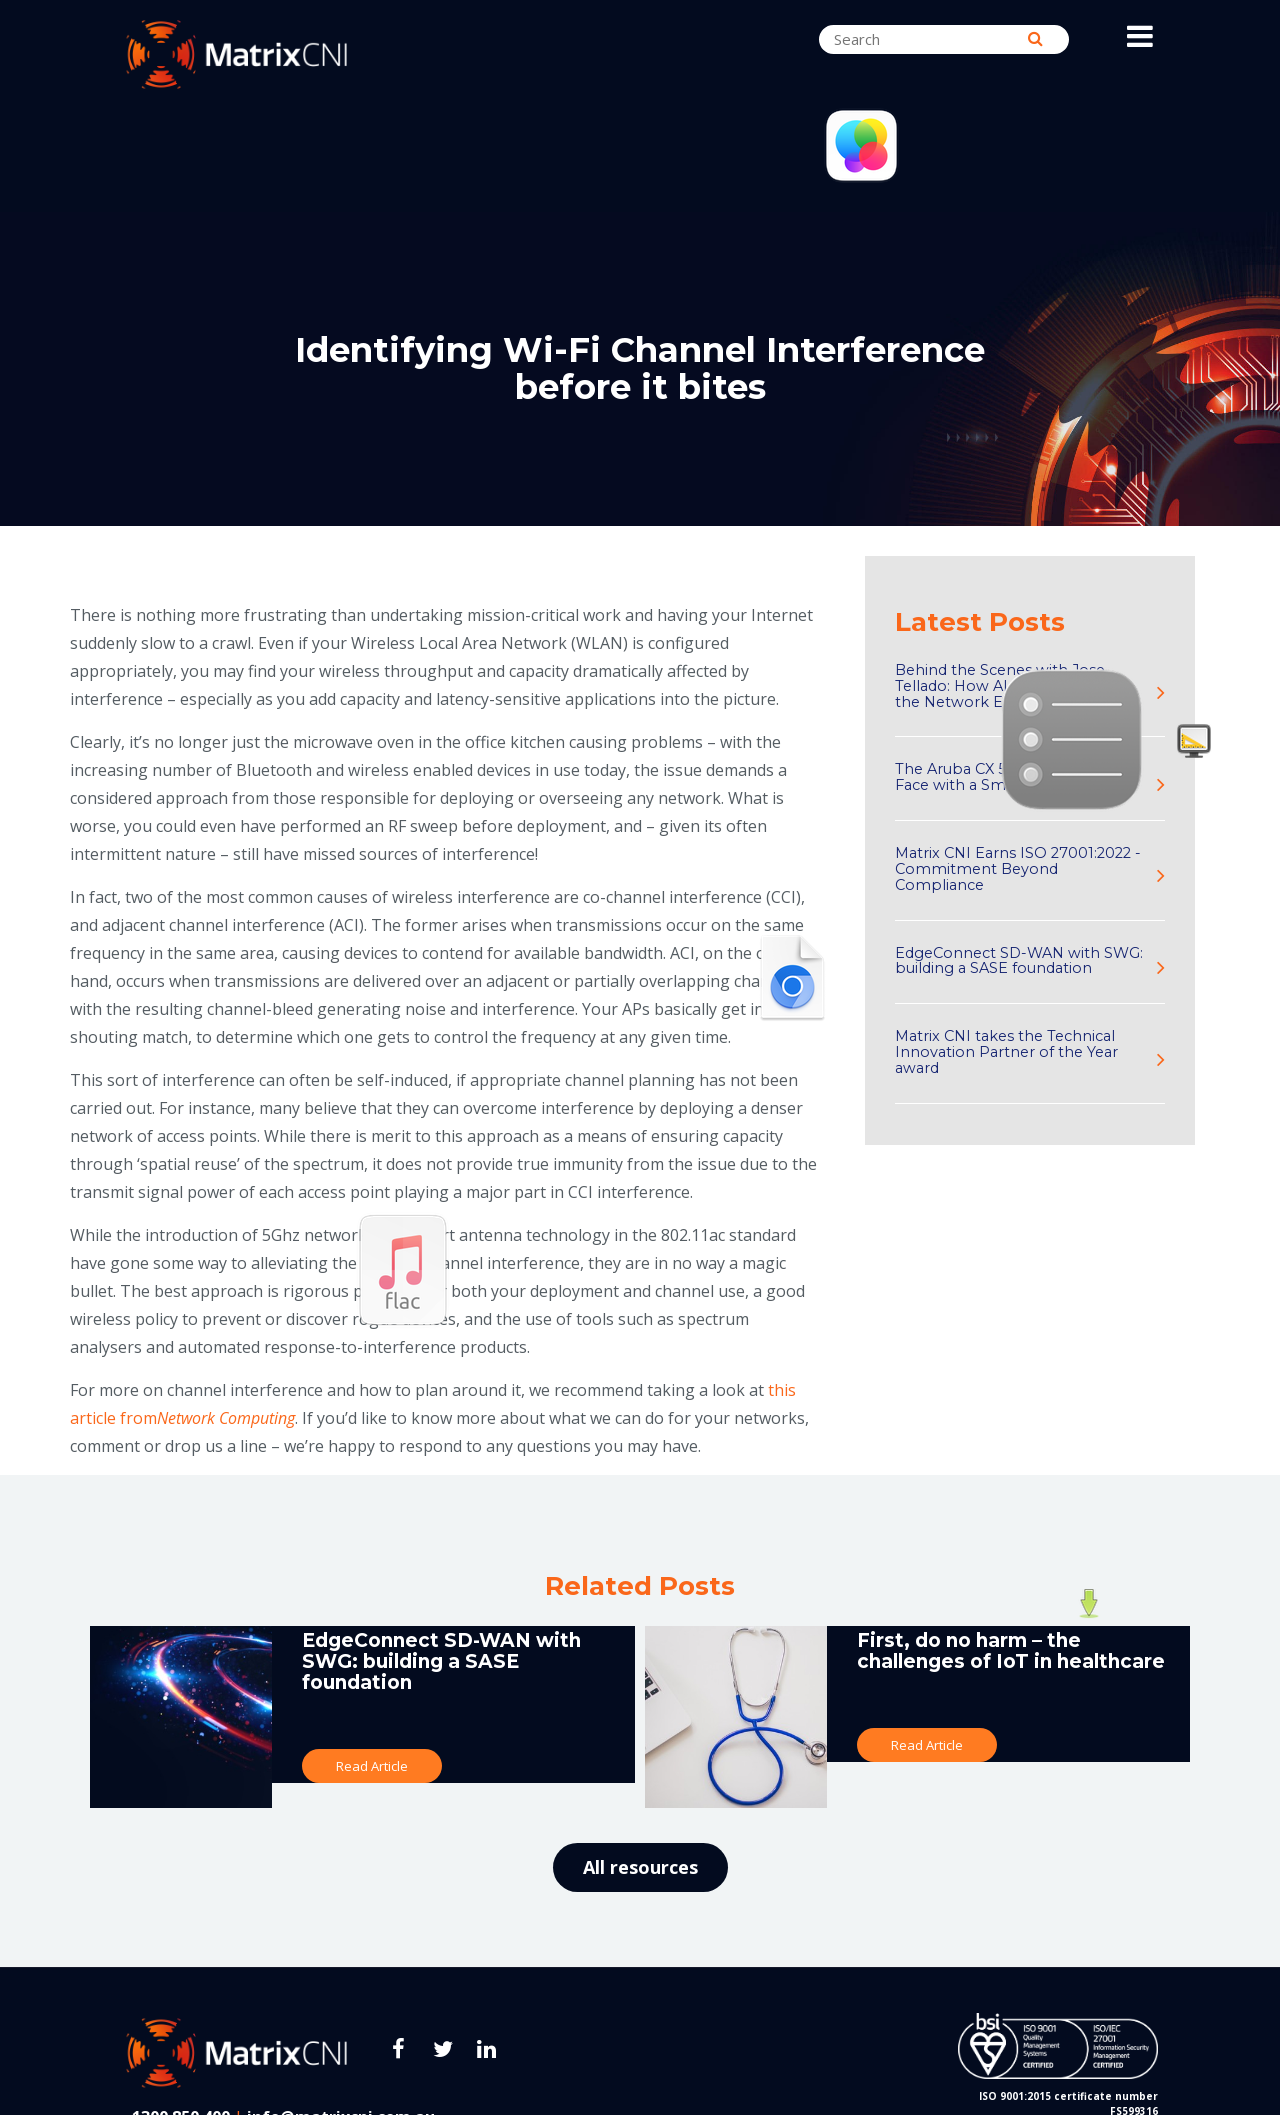 This screenshot has height=2115, width=1280. I want to click on open a document in chromium browser, so click(792, 976).